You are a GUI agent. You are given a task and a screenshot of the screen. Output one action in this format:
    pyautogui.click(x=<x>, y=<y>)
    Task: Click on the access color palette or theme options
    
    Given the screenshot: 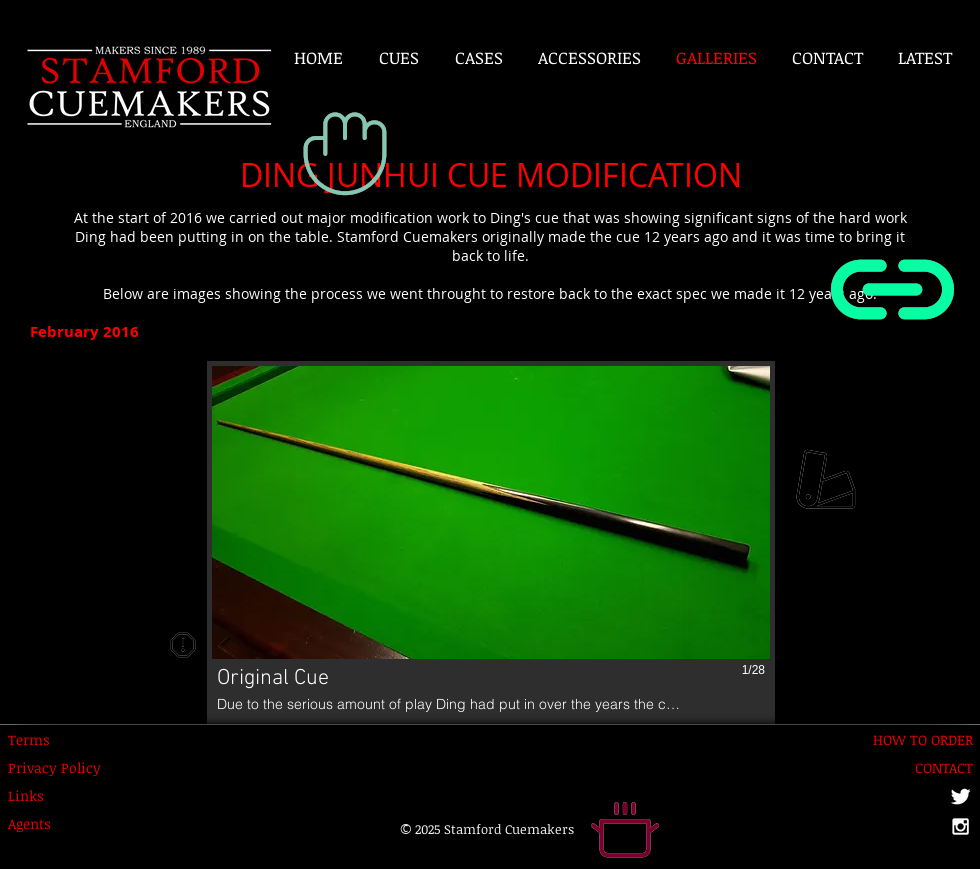 What is the action you would take?
    pyautogui.click(x=823, y=481)
    